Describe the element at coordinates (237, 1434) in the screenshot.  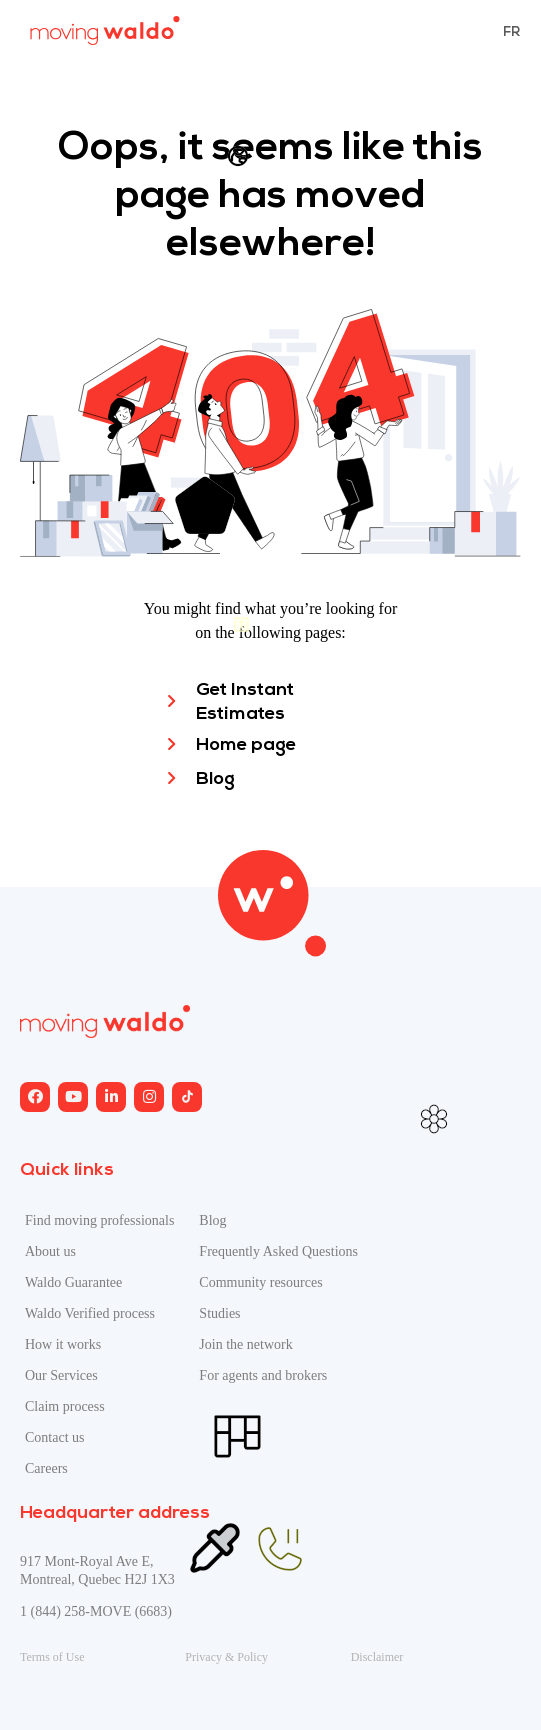
I see `open kanban board view` at that location.